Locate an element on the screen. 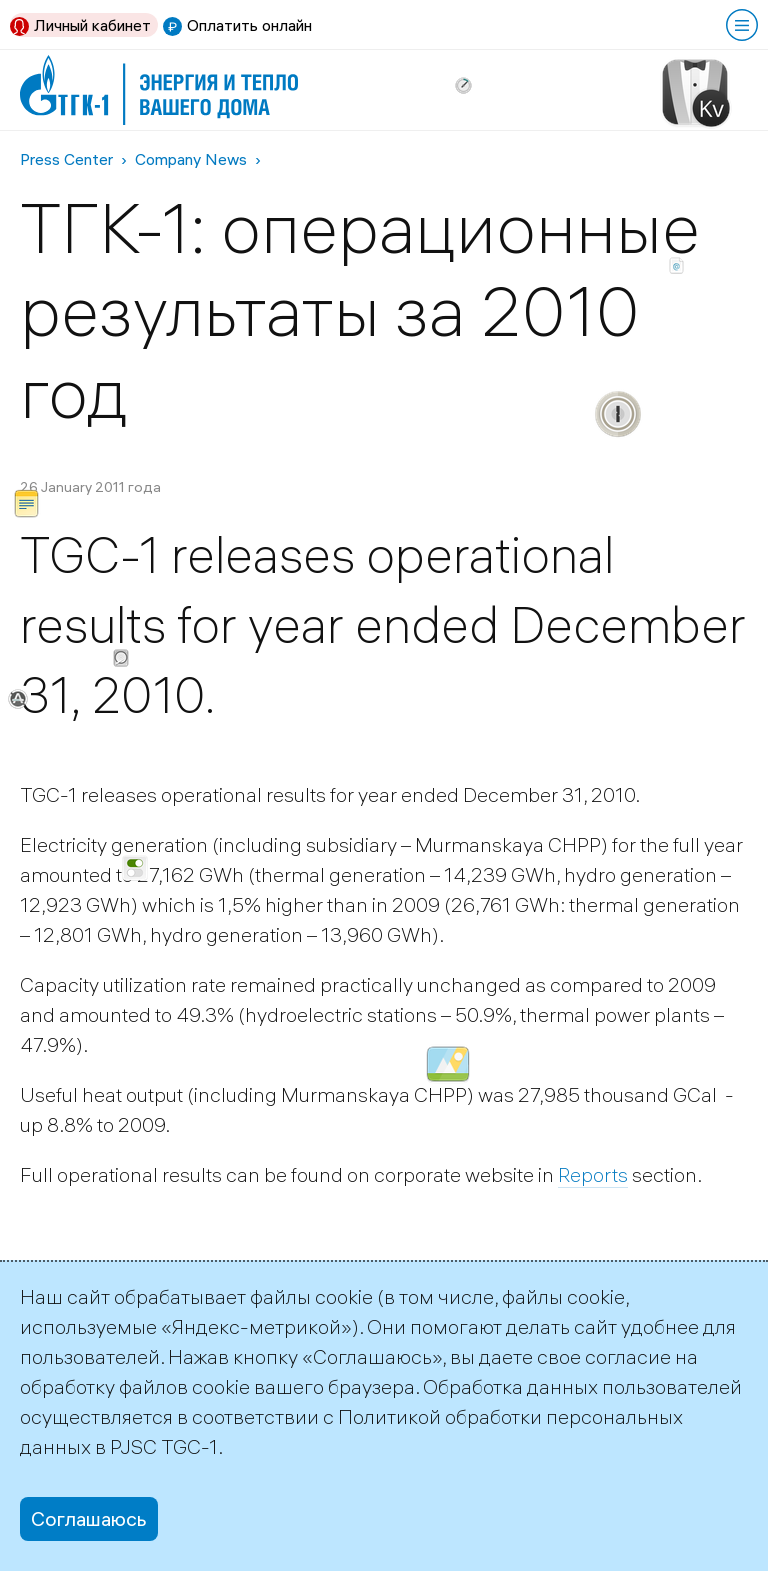 Image resolution: width=768 pixels, height=1571 pixels. open gnome disks utility is located at coordinates (121, 658).